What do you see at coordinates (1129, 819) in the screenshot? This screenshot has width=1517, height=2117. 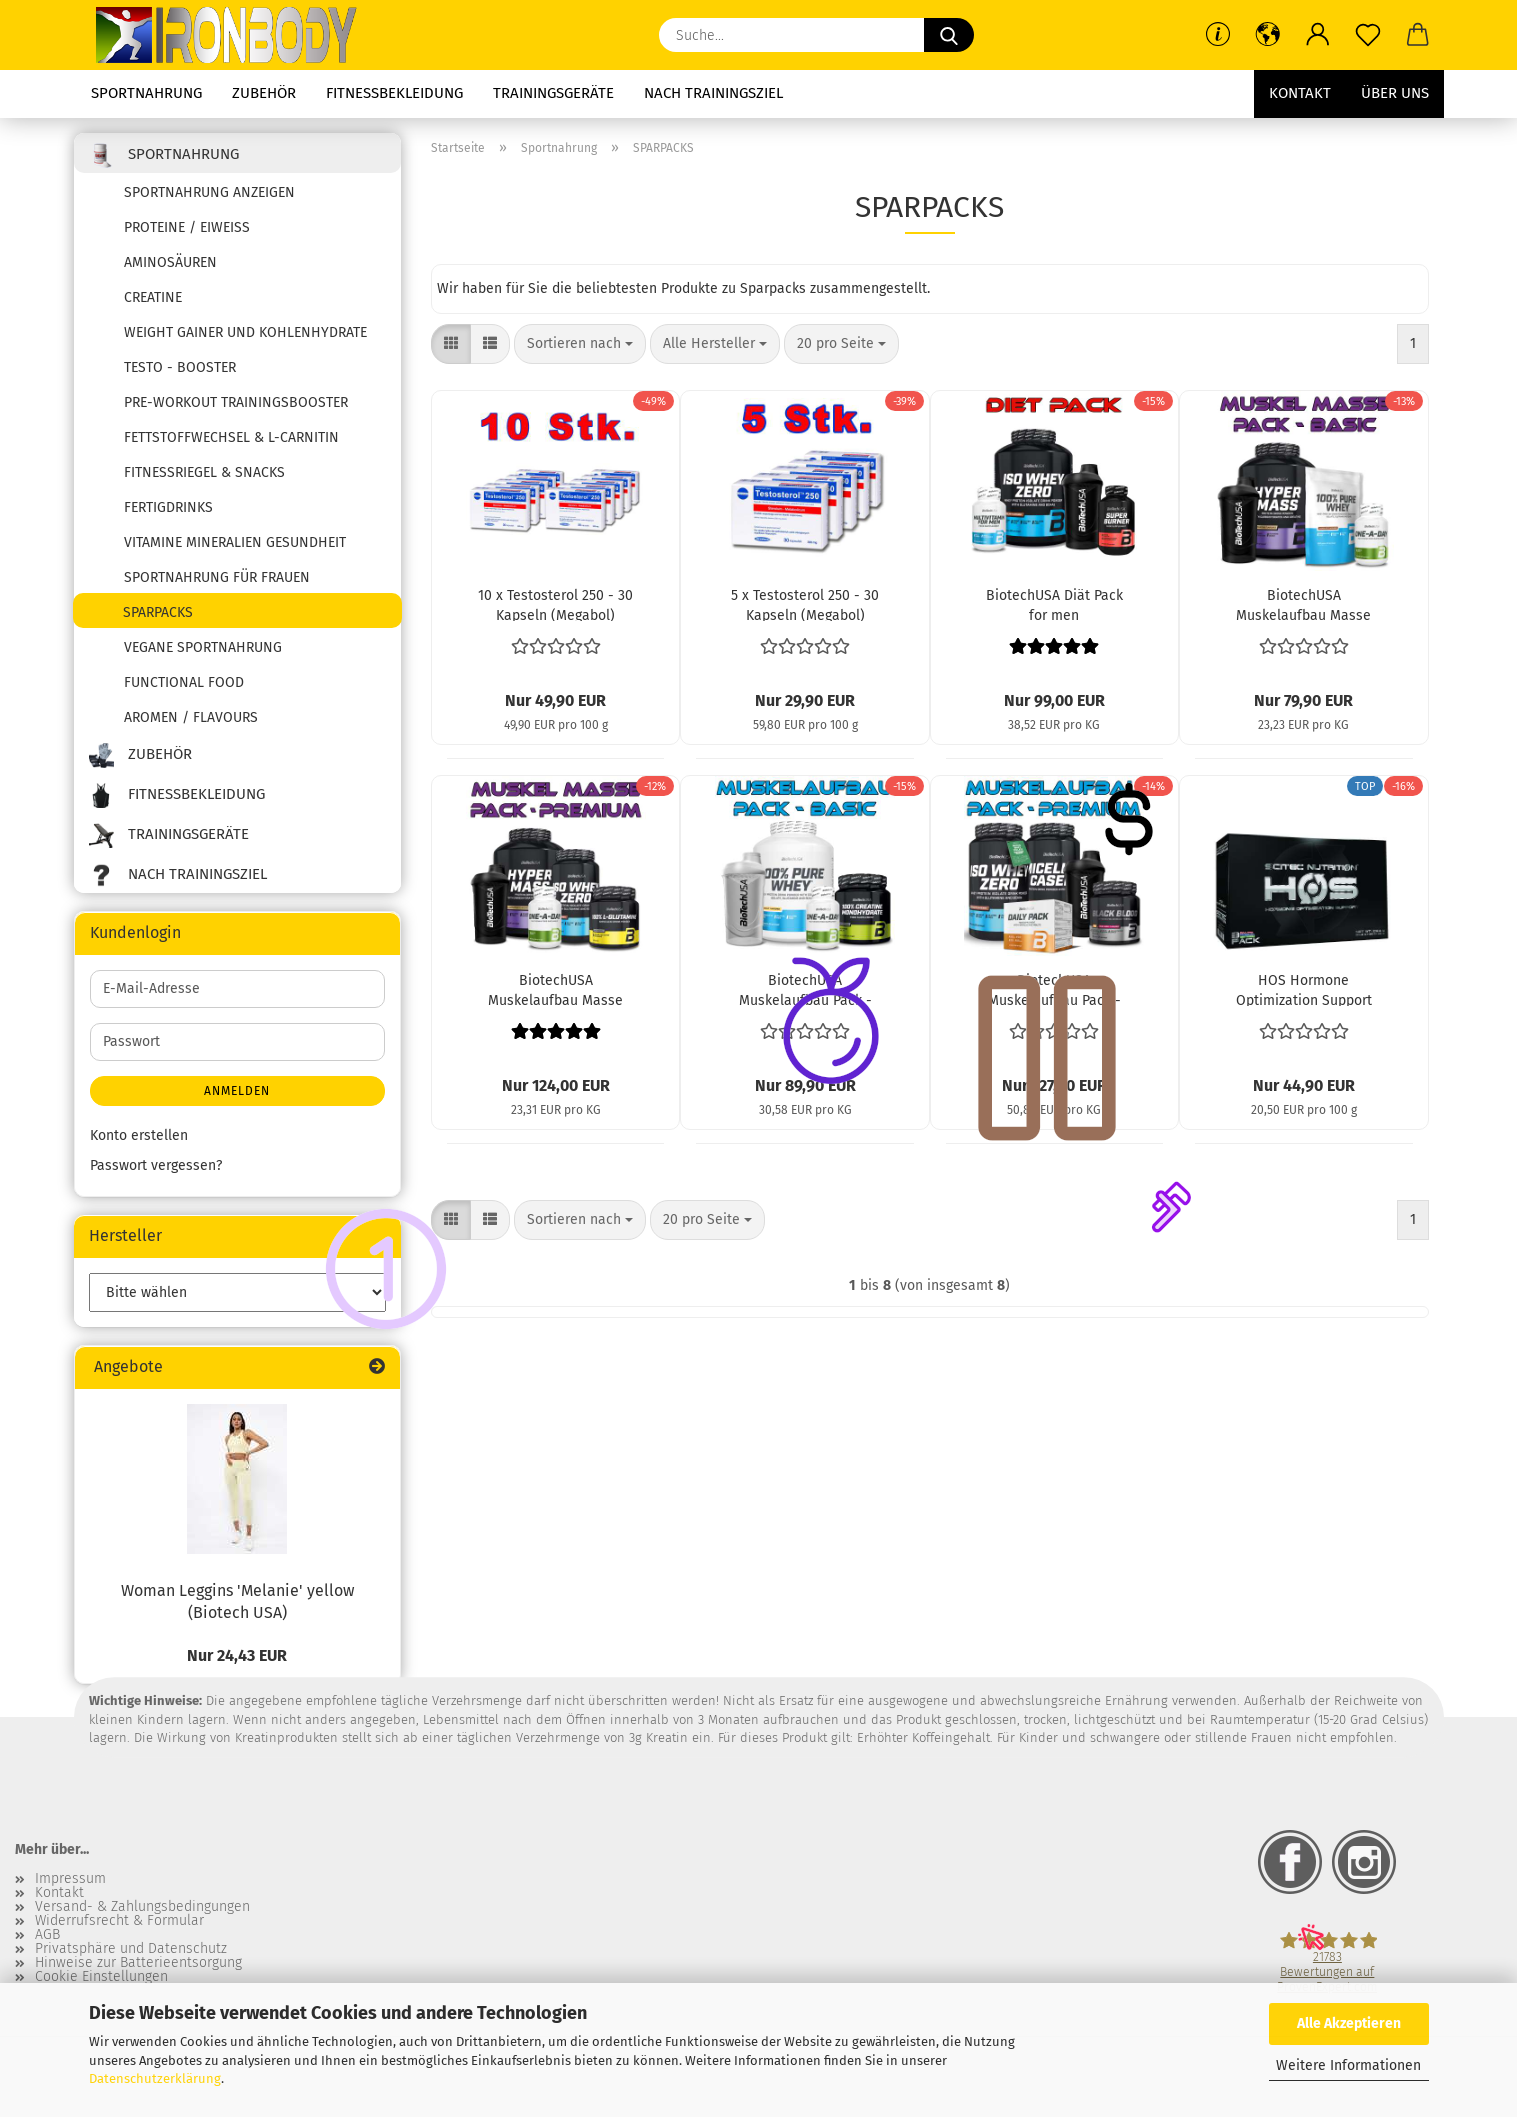 I see `view account balance or financial information` at bounding box center [1129, 819].